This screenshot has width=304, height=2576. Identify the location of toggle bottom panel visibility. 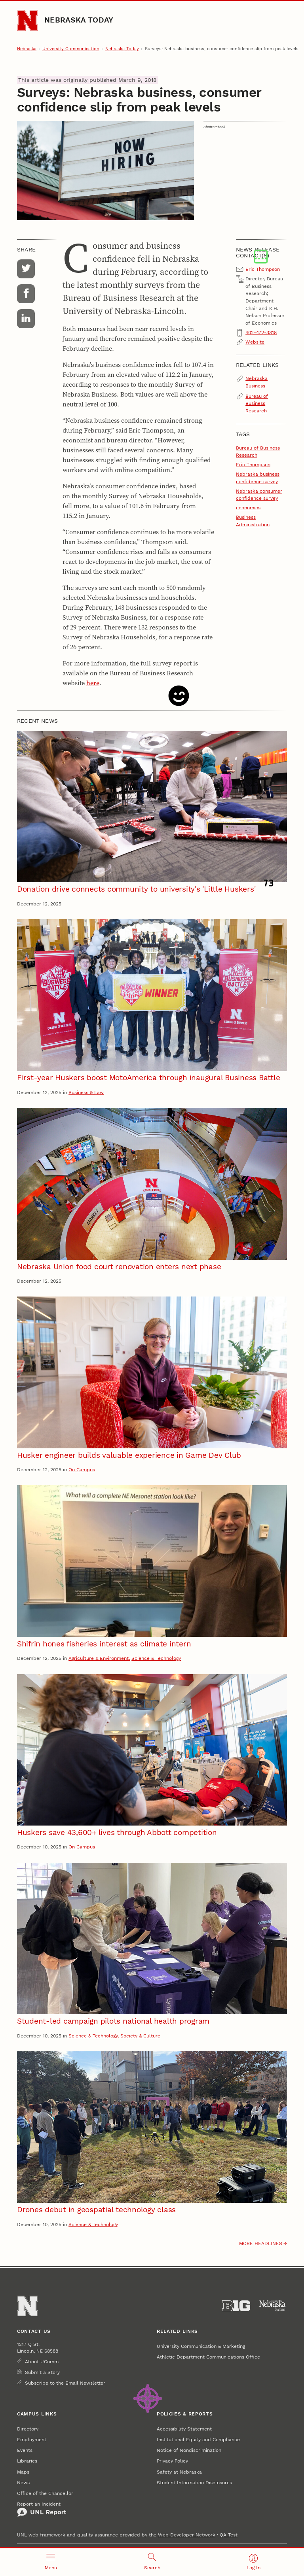
(261, 257).